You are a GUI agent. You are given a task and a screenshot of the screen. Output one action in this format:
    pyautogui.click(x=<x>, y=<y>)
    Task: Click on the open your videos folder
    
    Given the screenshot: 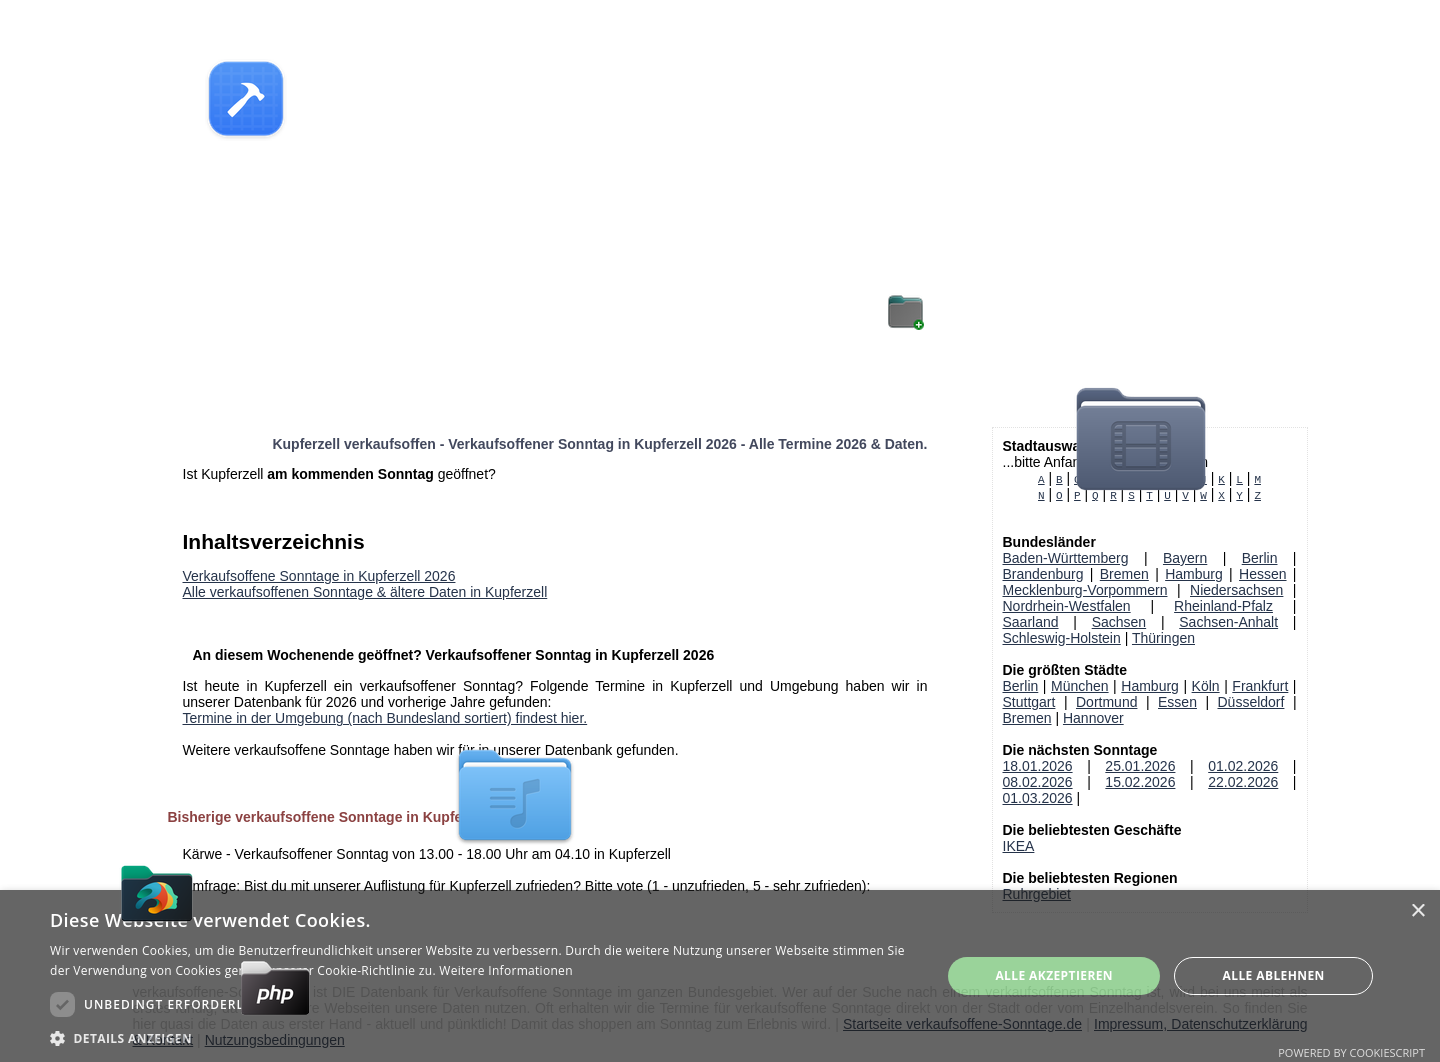 What is the action you would take?
    pyautogui.click(x=1141, y=439)
    